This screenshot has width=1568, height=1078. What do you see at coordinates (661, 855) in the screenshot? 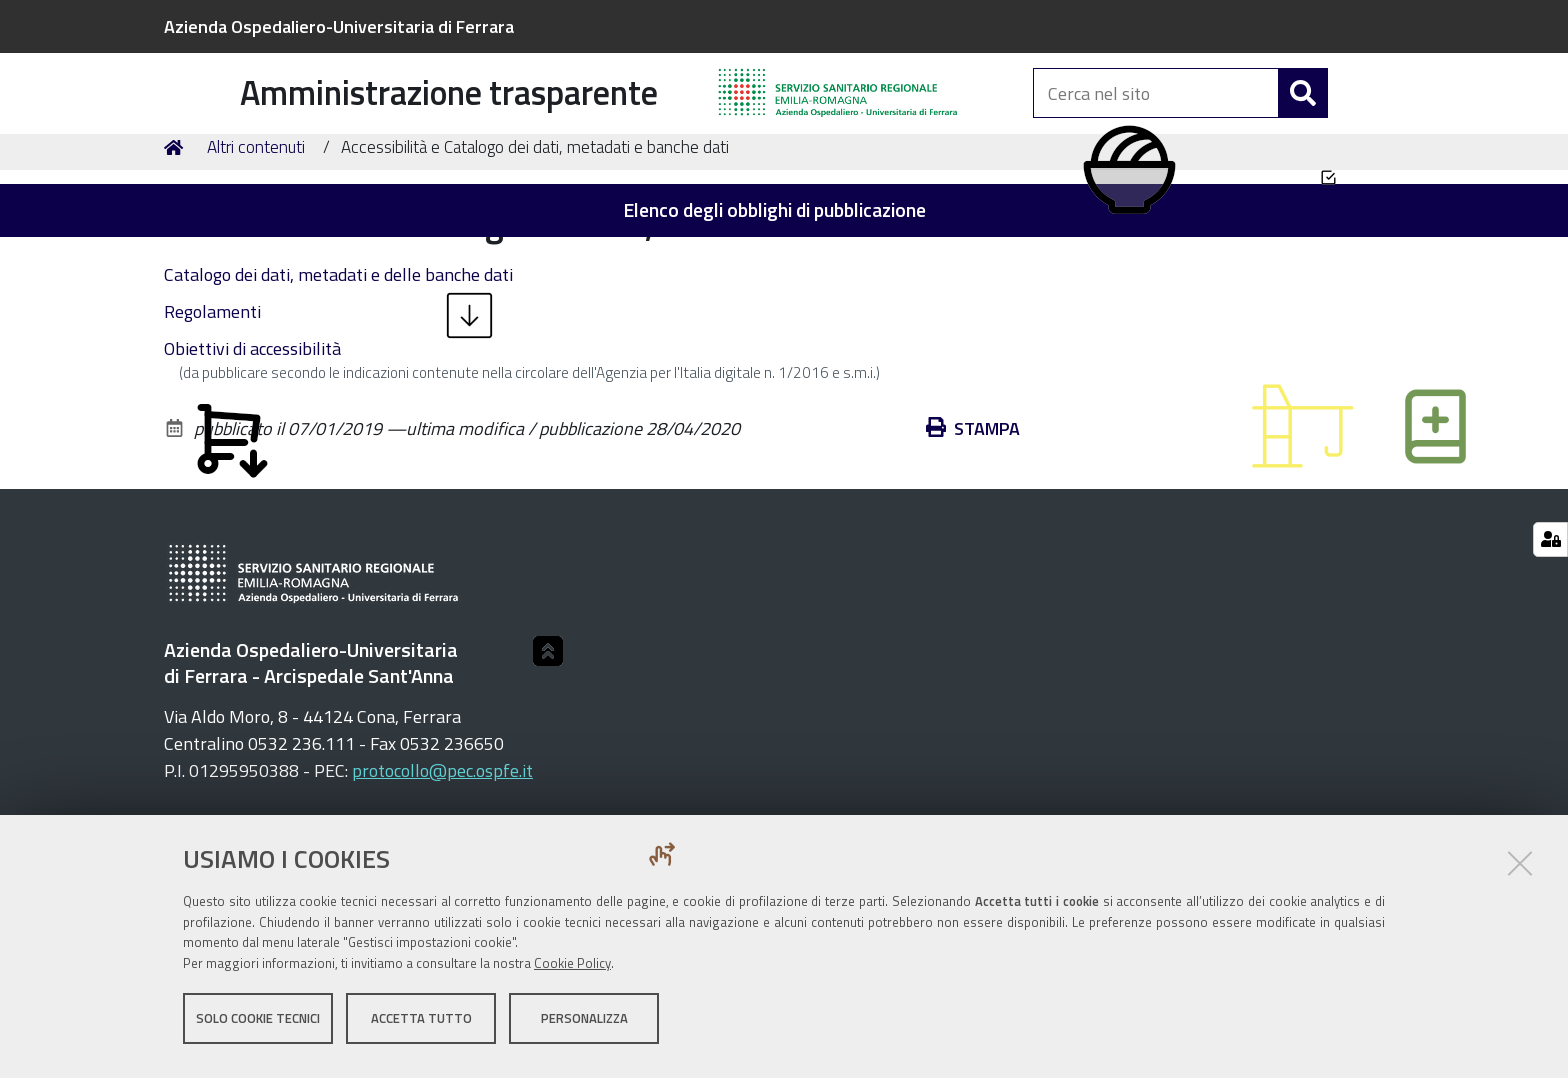
I see `swipe right to continue or proceed` at bounding box center [661, 855].